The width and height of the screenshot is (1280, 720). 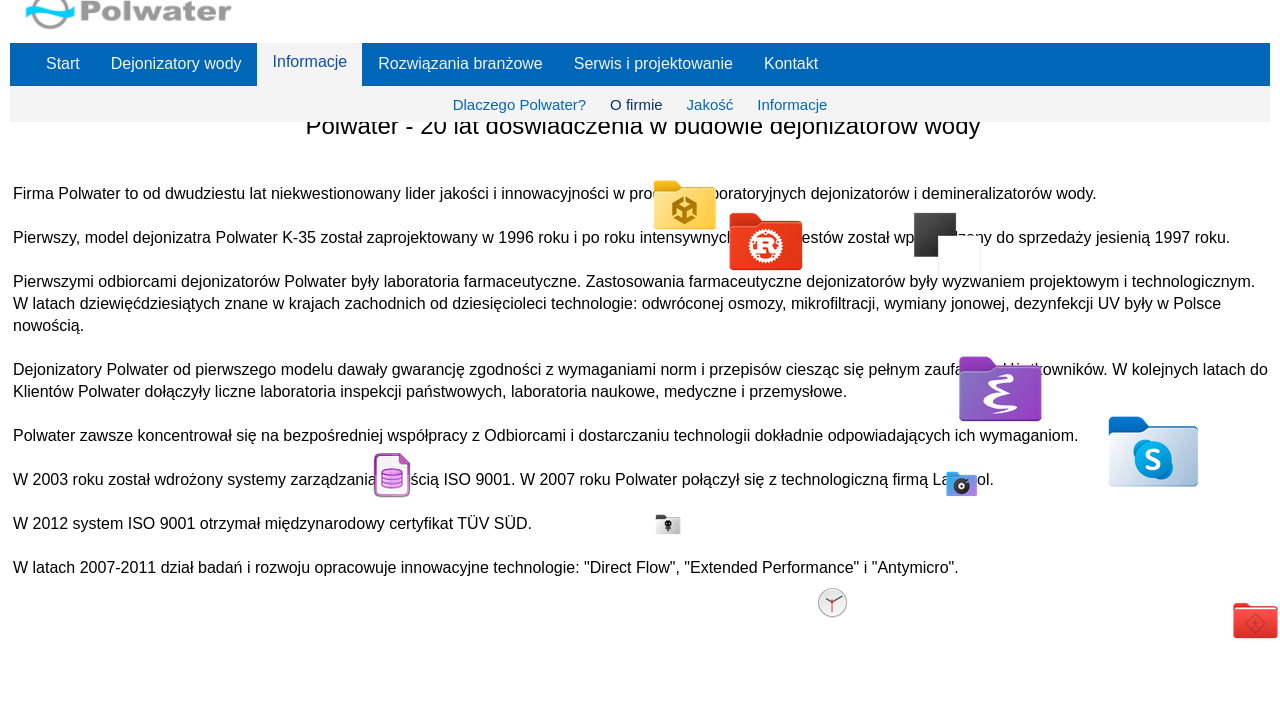 I want to click on access public or shared folder, so click(x=1255, y=620).